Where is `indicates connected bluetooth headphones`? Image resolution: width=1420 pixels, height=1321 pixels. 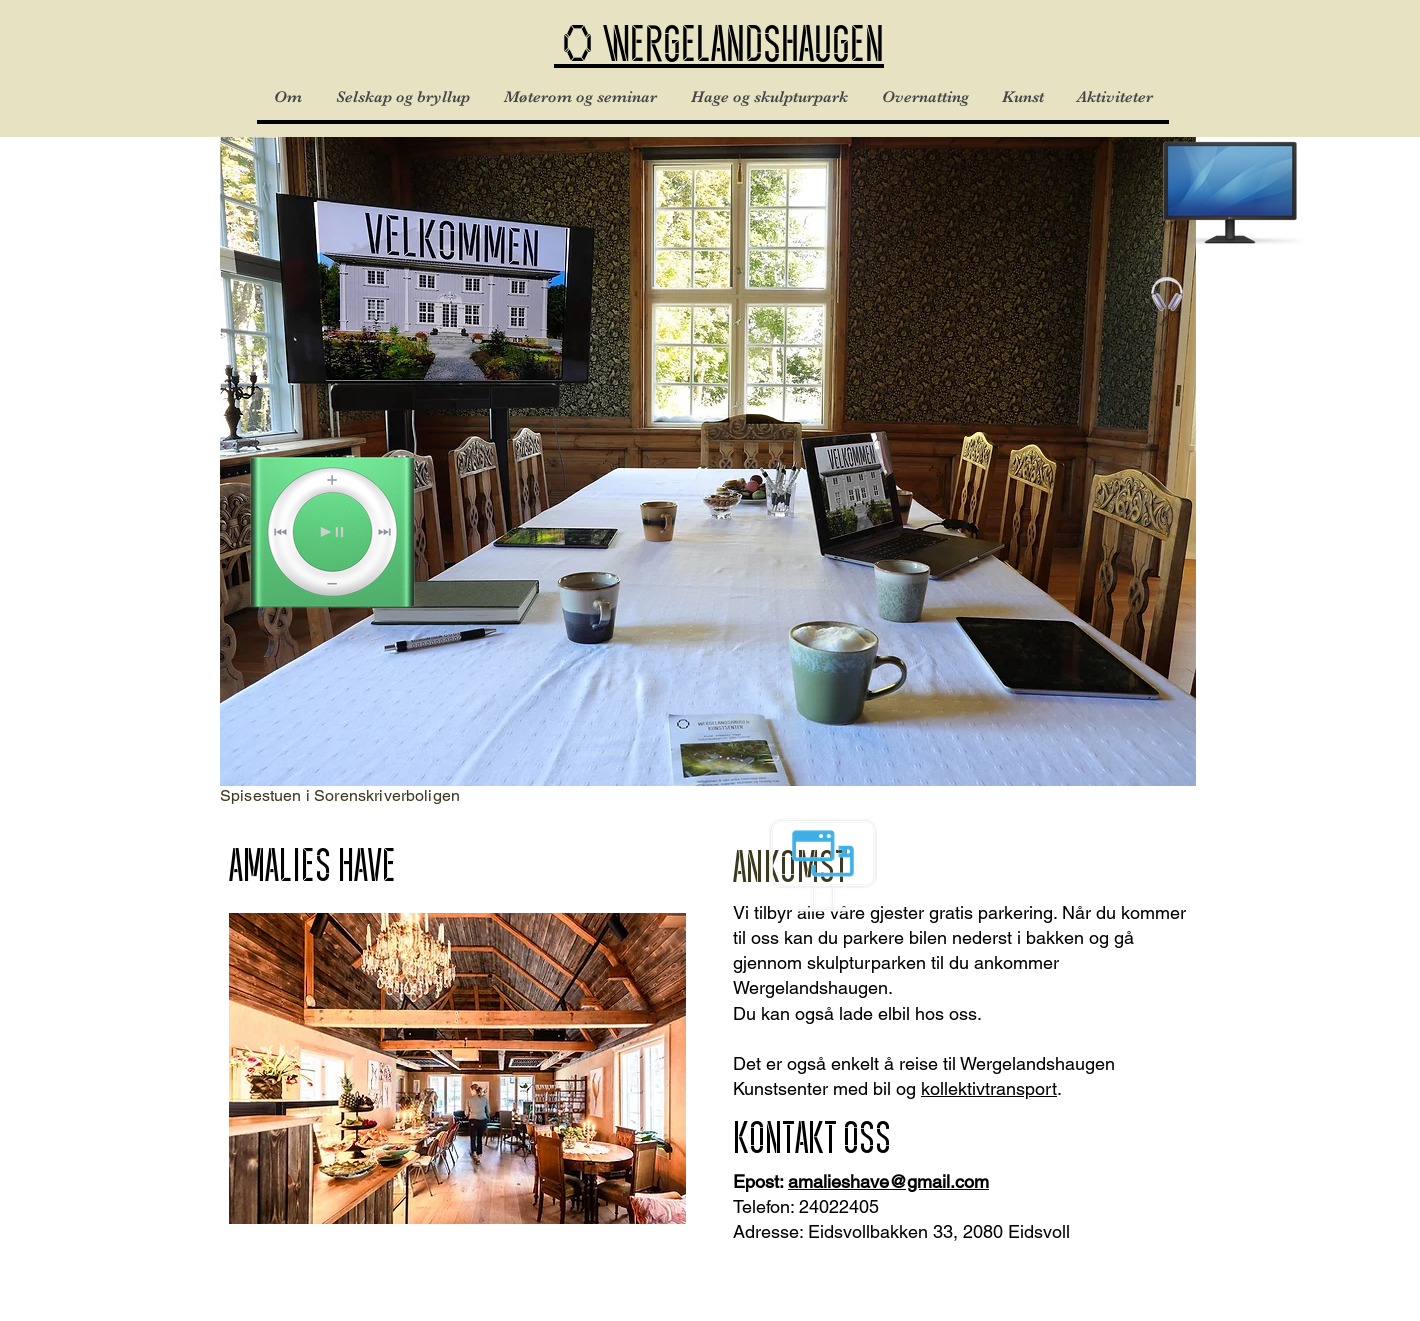 indicates connected bluetooth headphones is located at coordinates (1167, 294).